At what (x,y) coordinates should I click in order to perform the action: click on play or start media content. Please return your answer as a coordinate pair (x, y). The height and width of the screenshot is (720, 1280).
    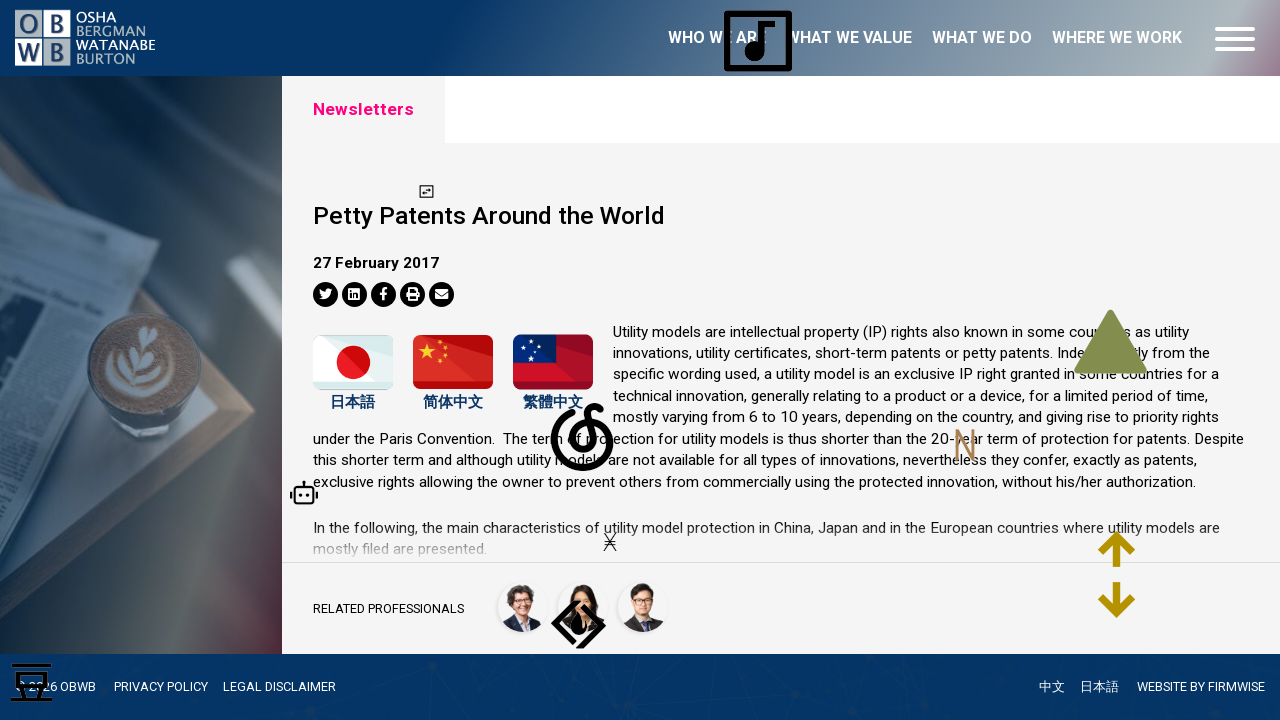
    Looking at the image, I should click on (1110, 342).